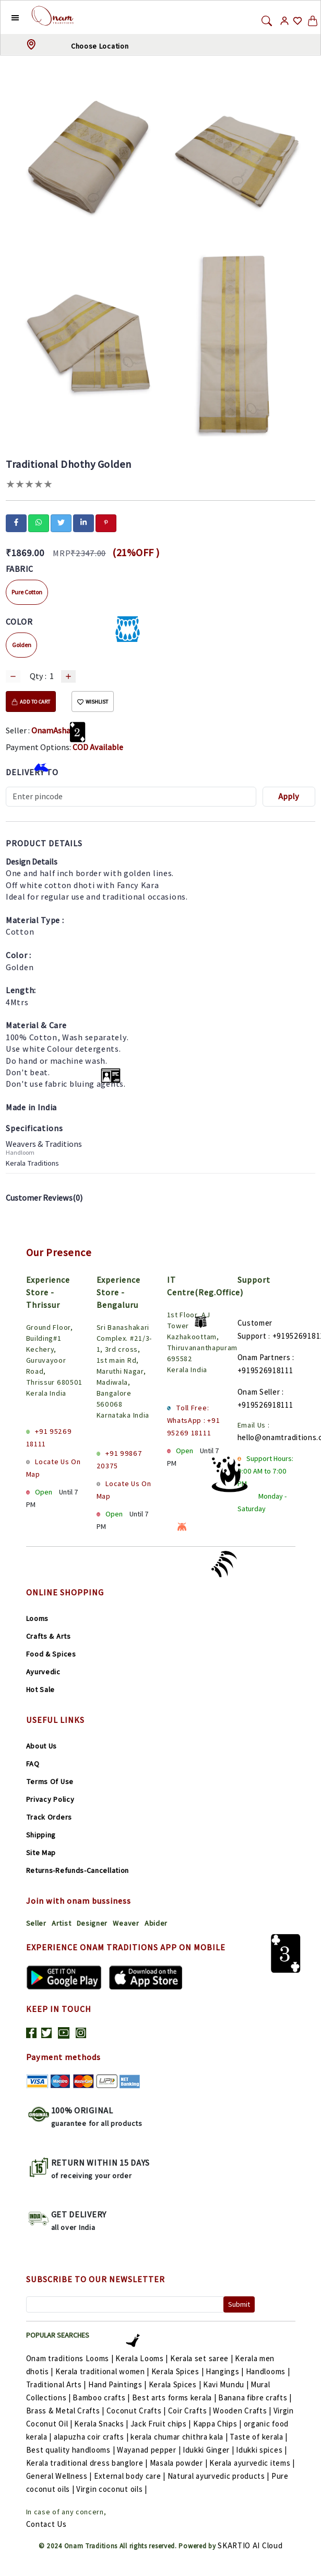 Image resolution: width=321 pixels, height=2576 pixels. Describe the element at coordinates (286, 1953) in the screenshot. I see `three of clubs playing card` at that location.